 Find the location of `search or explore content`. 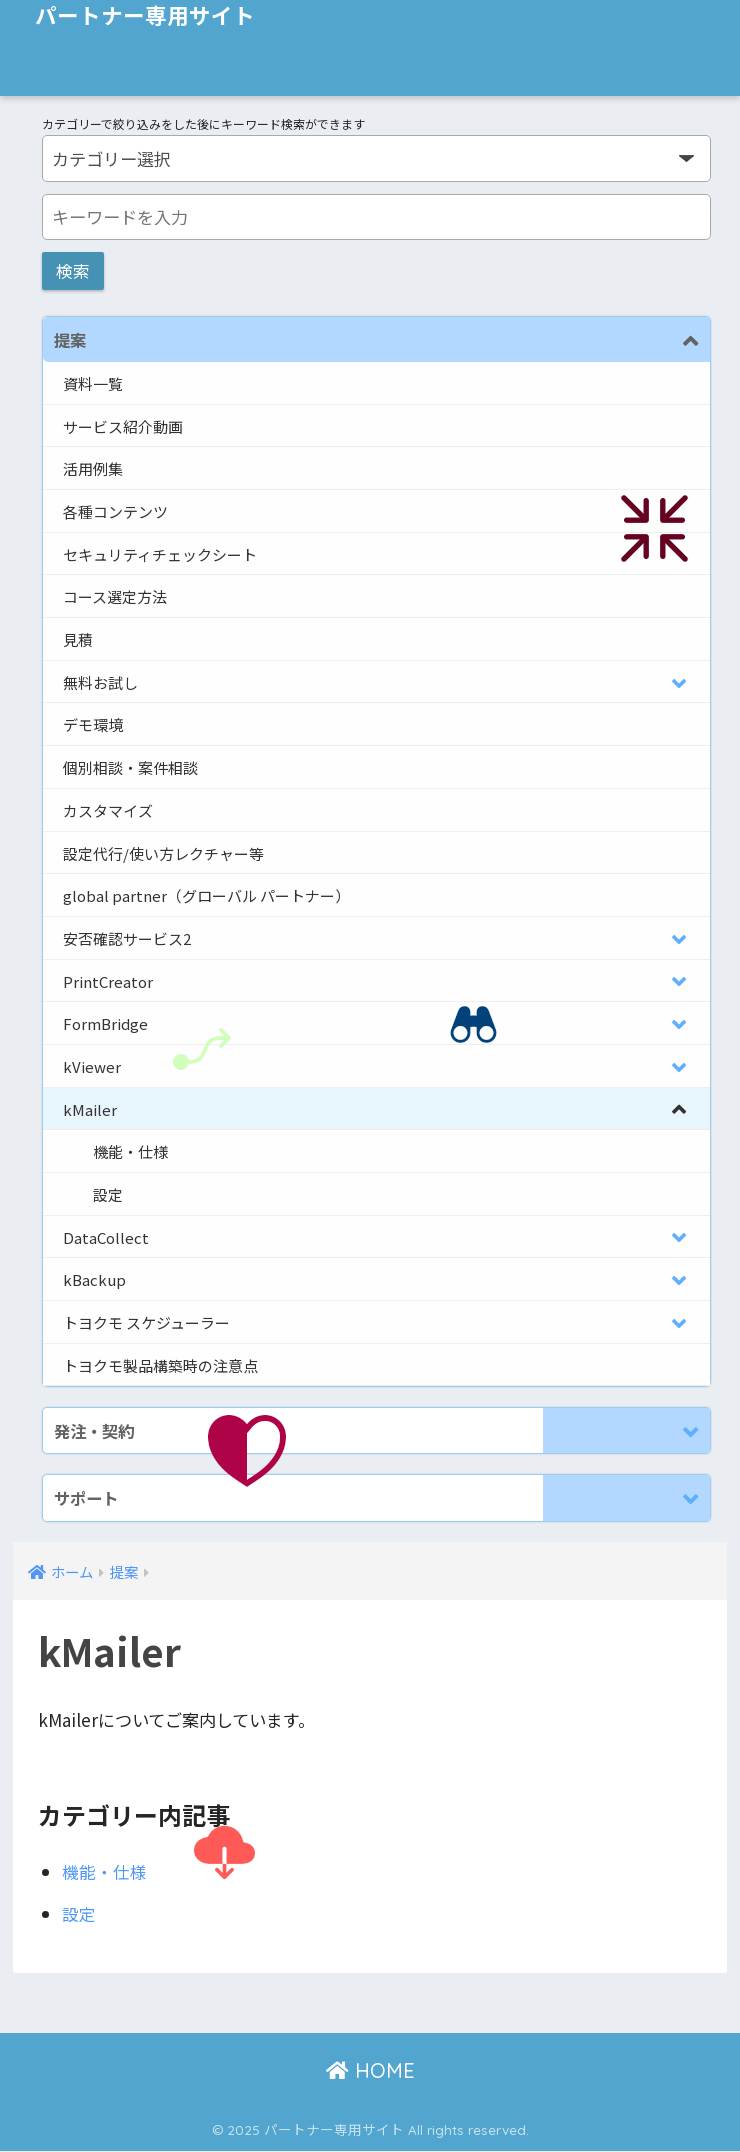

search or explore content is located at coordinates (473, 1024).